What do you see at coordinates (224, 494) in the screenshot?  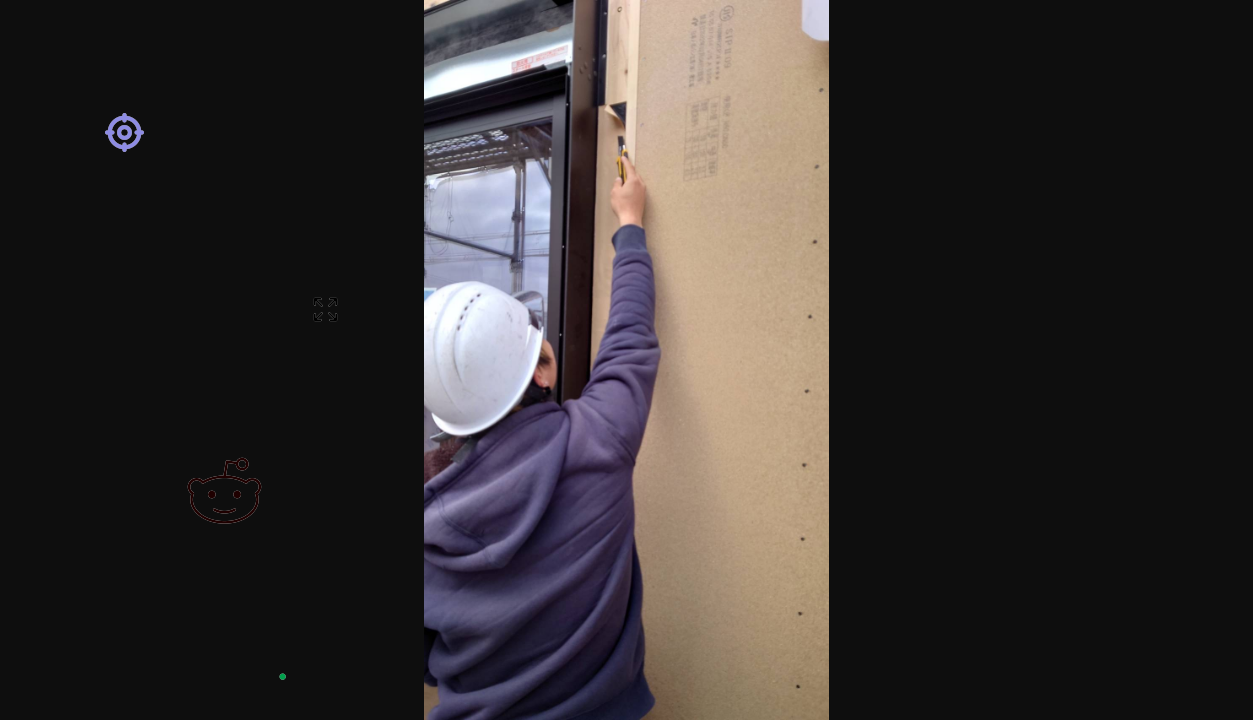 I see `open the Reddit app` at bounding box center [224, 494].